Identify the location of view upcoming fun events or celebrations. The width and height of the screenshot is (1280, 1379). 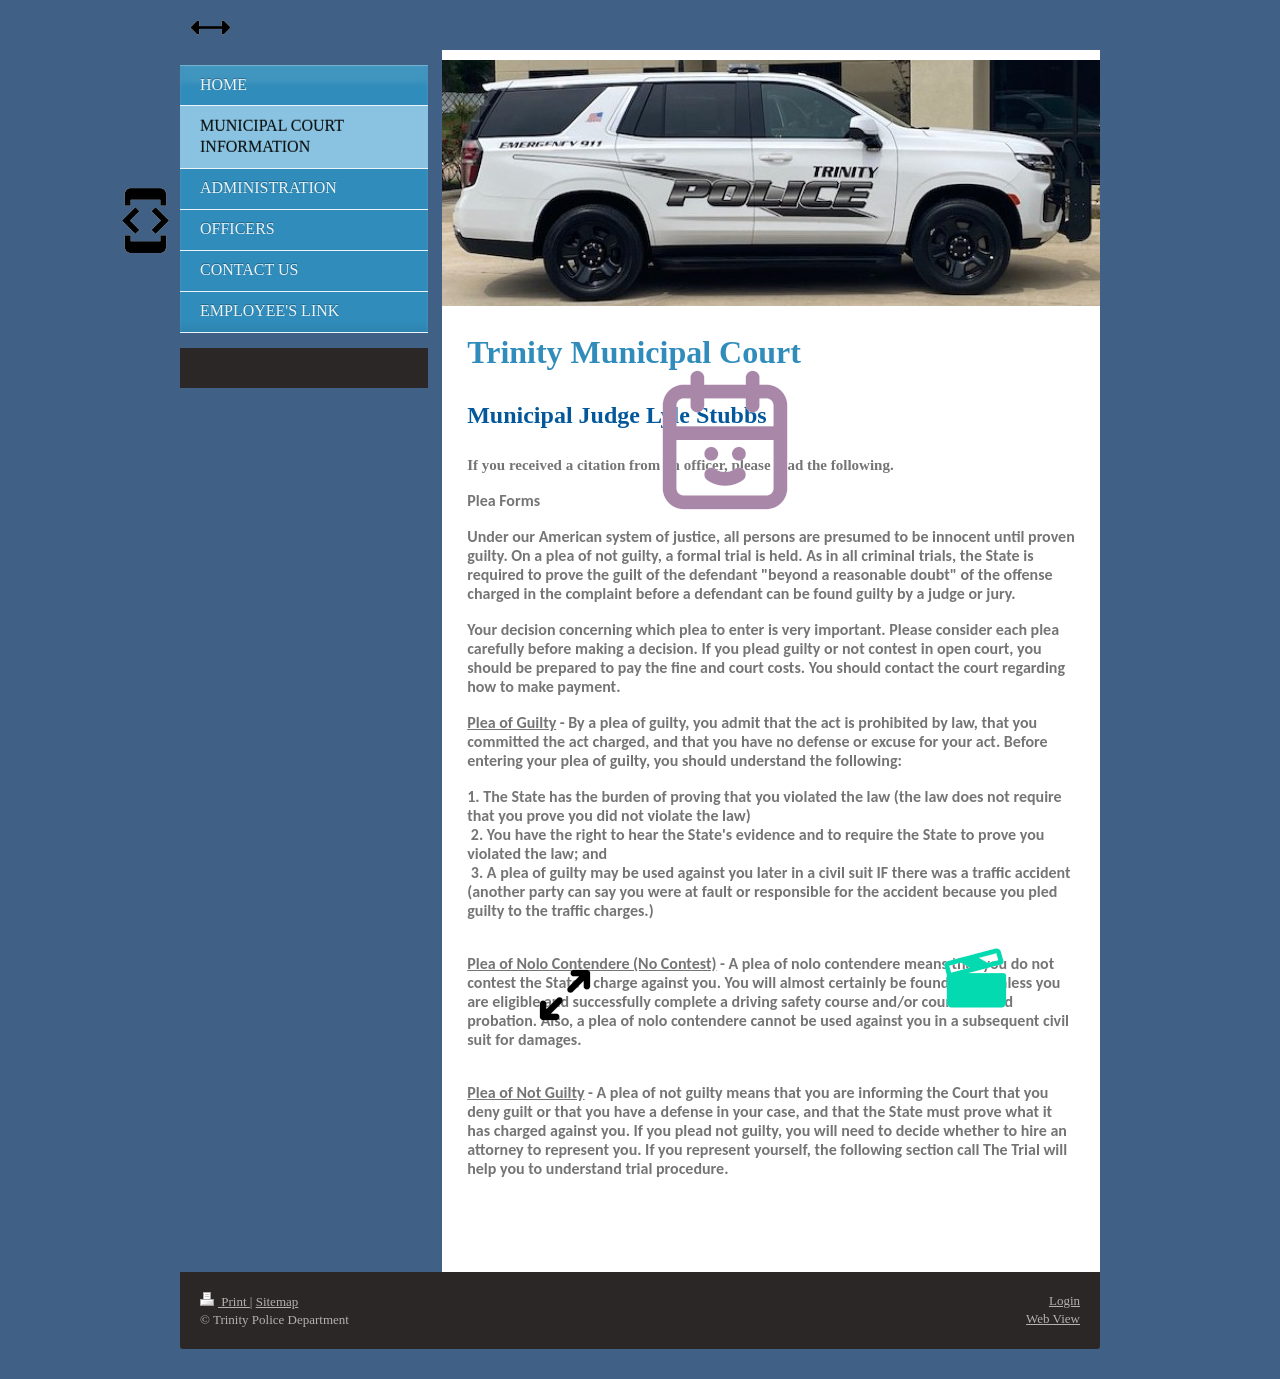
(725, 440).